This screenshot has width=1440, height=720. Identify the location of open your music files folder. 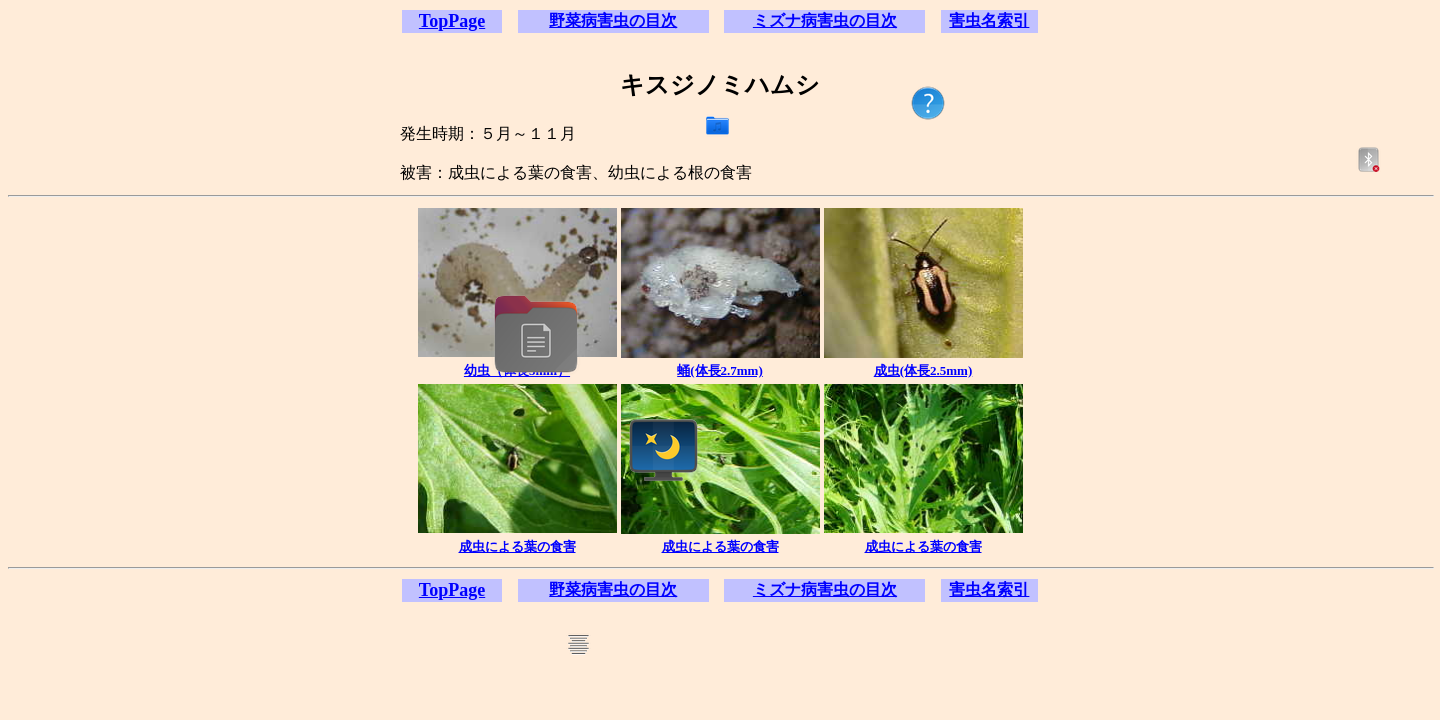
(717, 125).